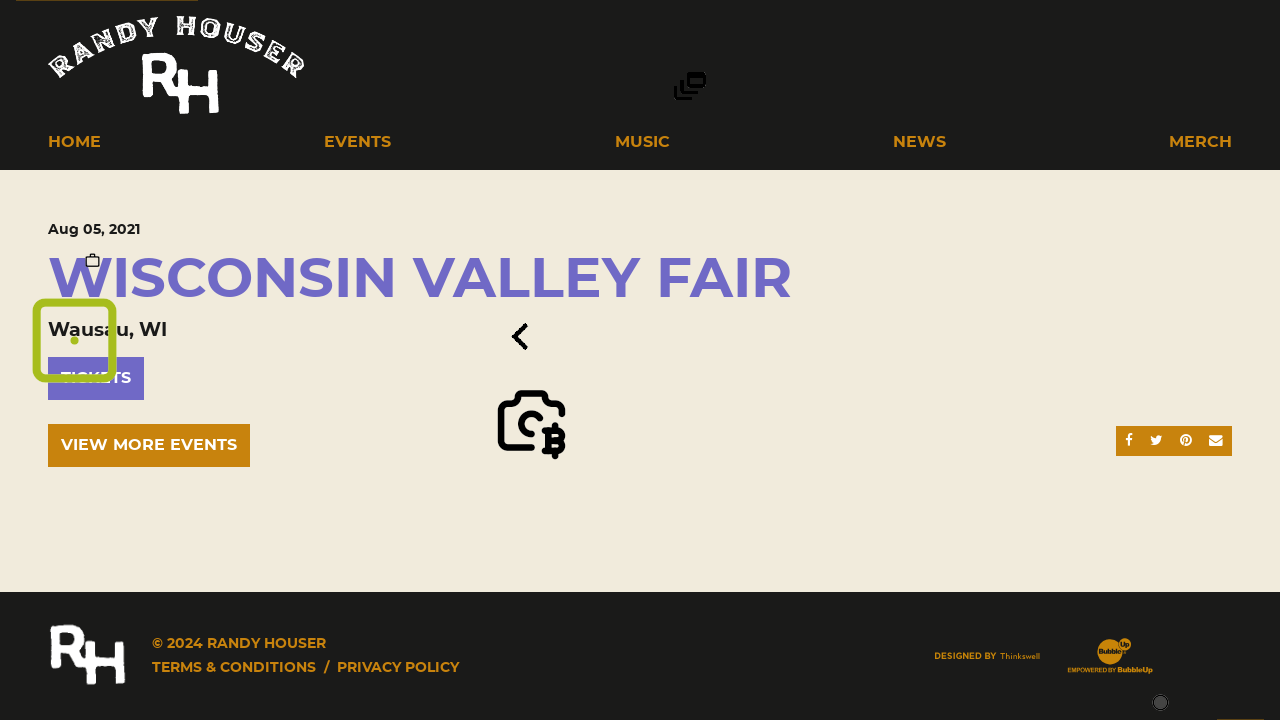 The height and width of the screenshot is (720, 1280). I want to click on view work or job-related content, so click(92, 260).